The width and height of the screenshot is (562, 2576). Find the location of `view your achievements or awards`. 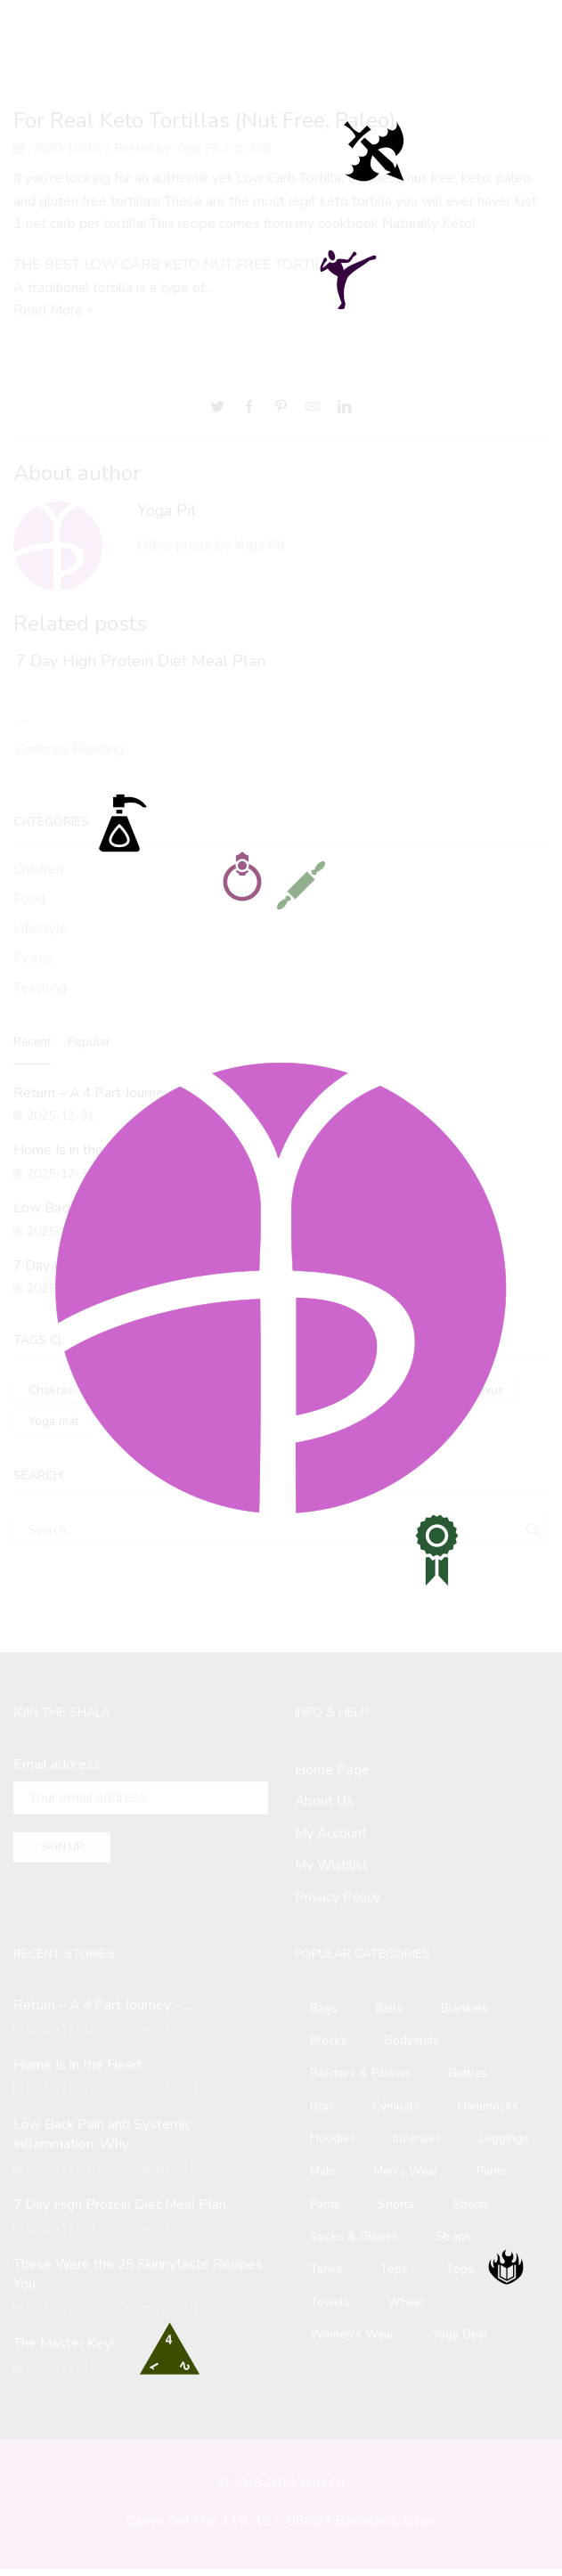

view your achievements or awards is located at coordinates (436, 1550).